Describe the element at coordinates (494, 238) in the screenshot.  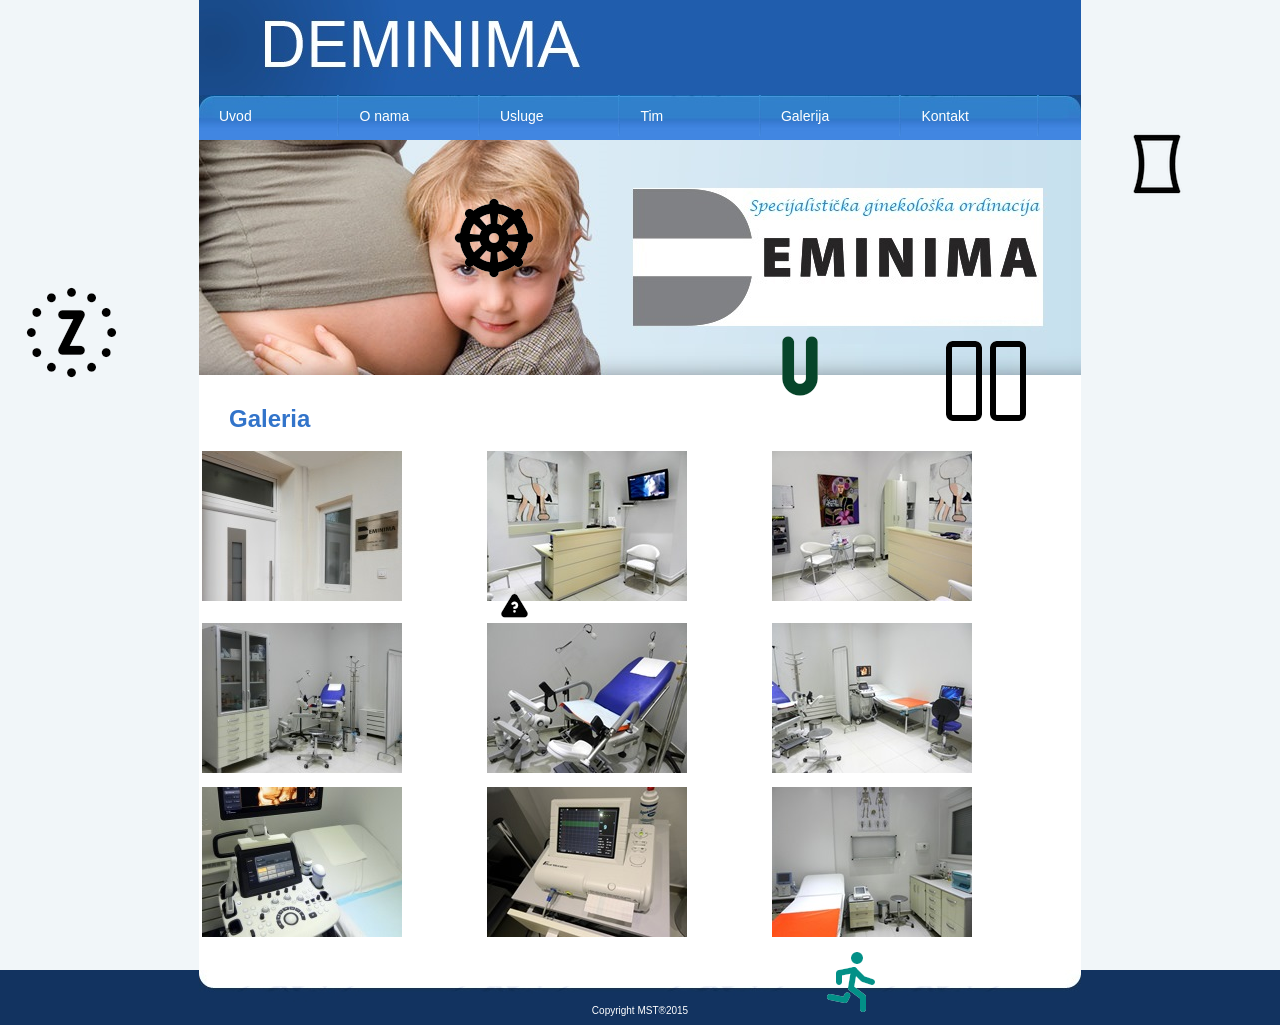
I see `navigate to buddhism or dharma-related content` at that location.